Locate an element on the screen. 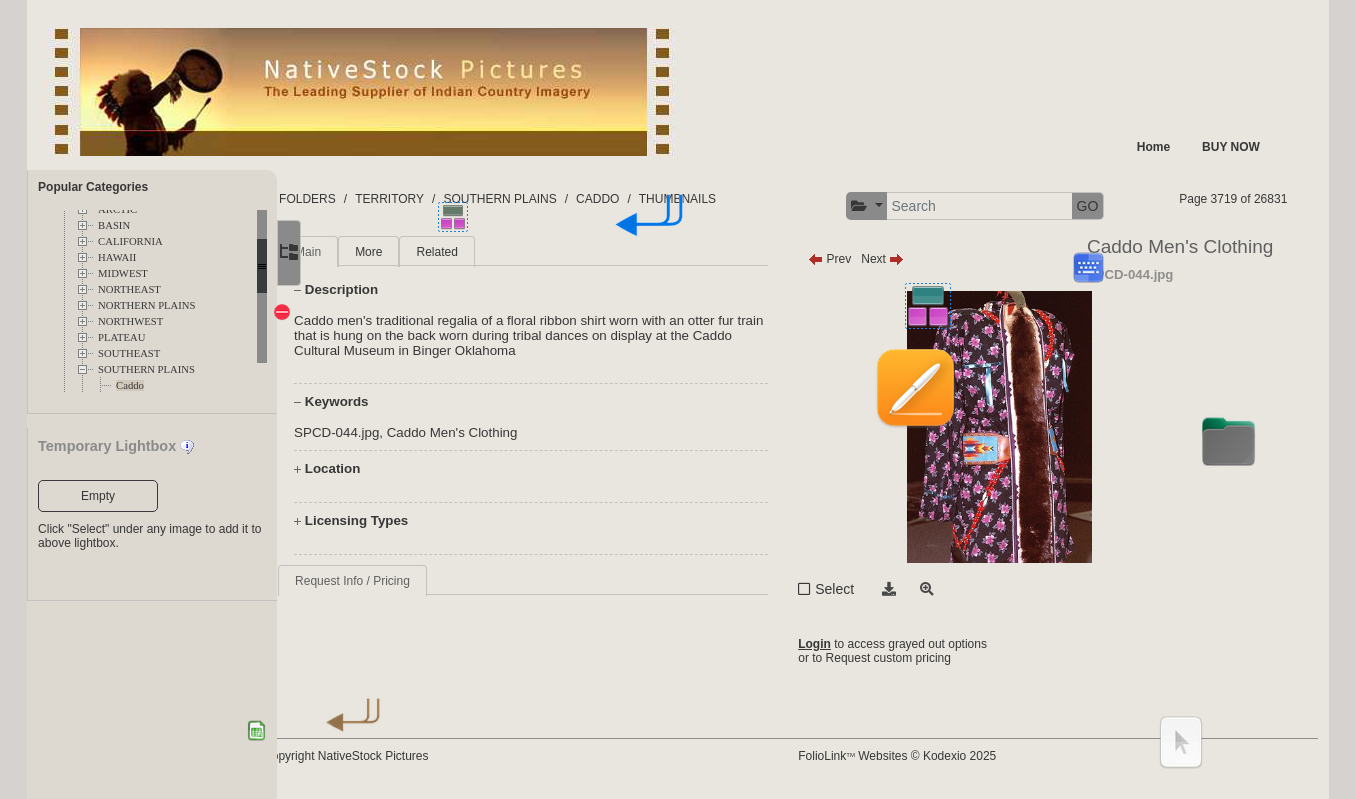  access keyboard and input method settings is located at coordinates (1088, 267).